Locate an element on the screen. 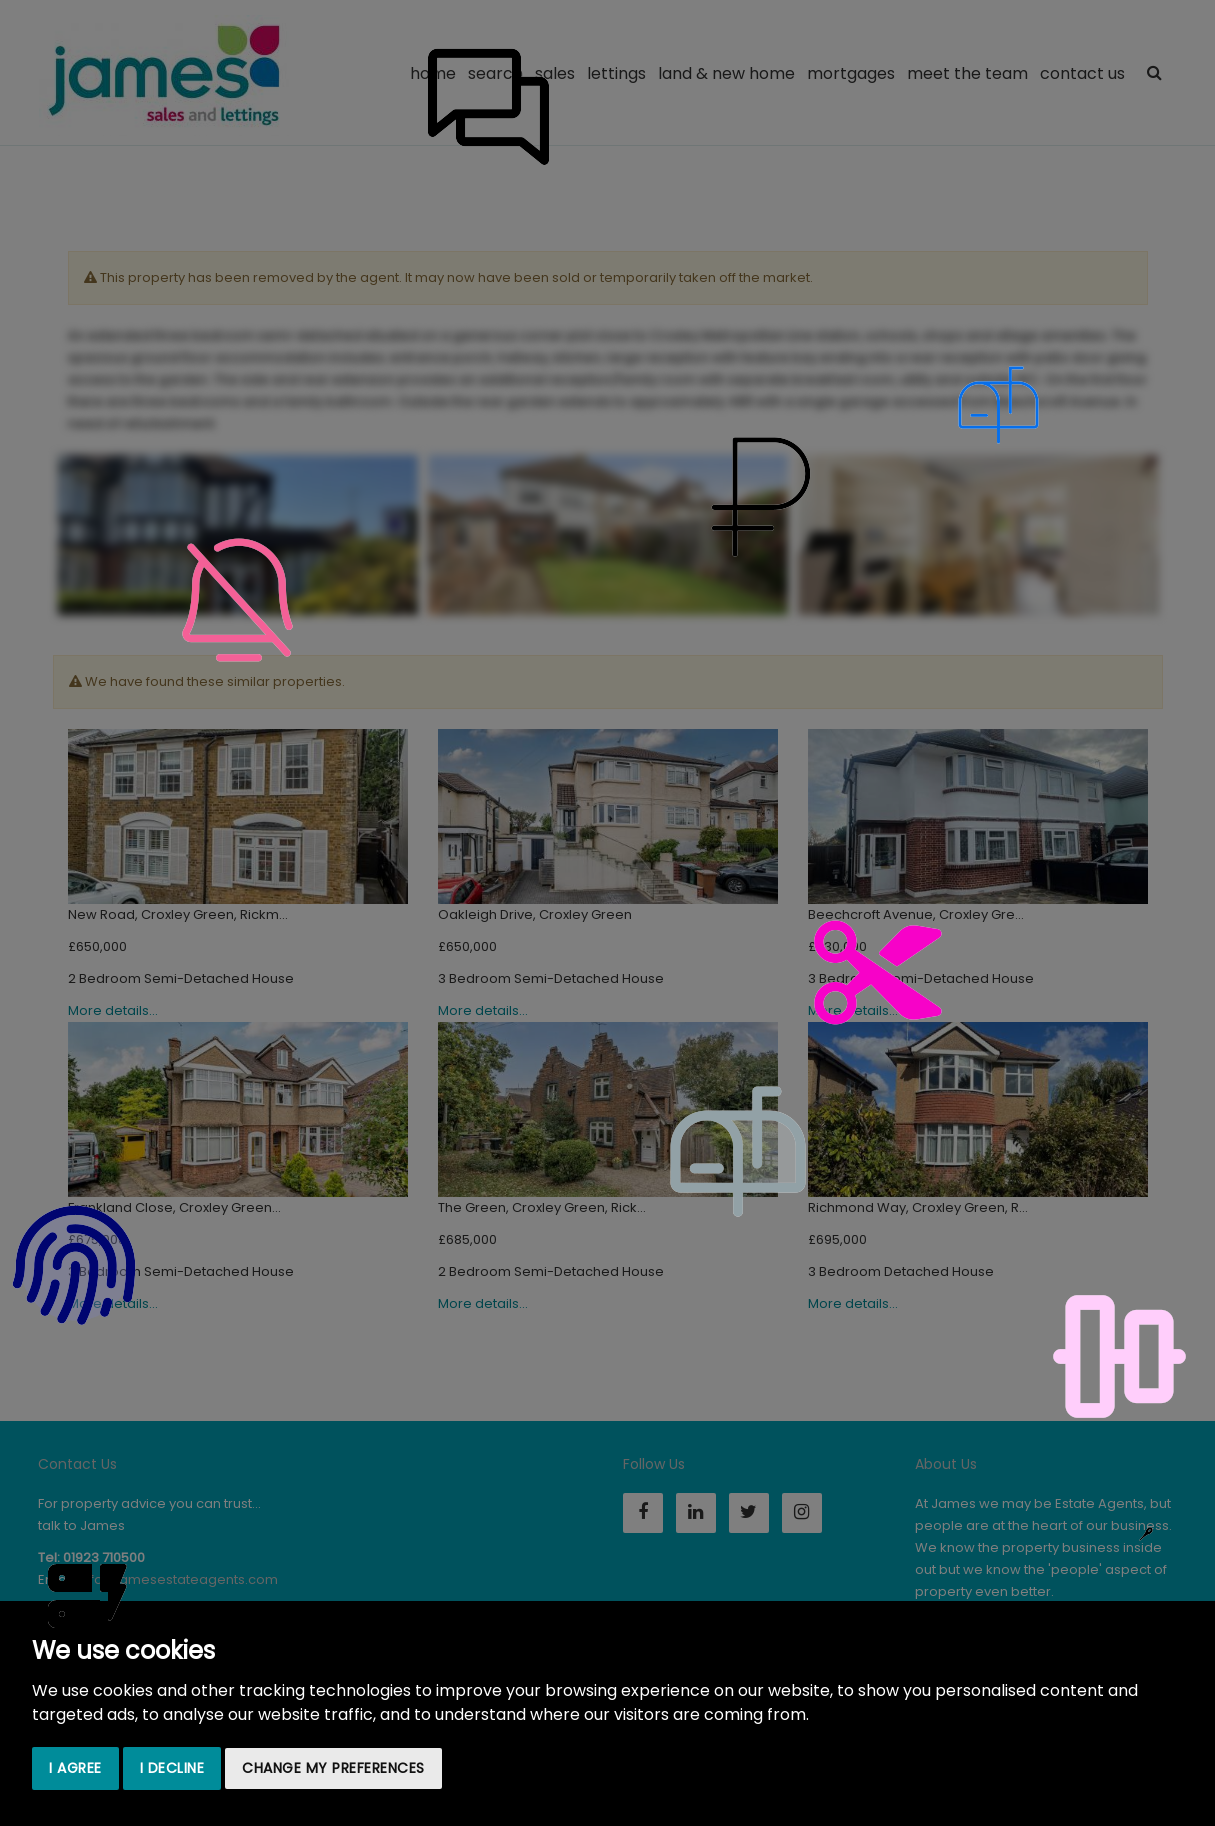  align objects to vertical center is located at coordinates (1119, 1356).